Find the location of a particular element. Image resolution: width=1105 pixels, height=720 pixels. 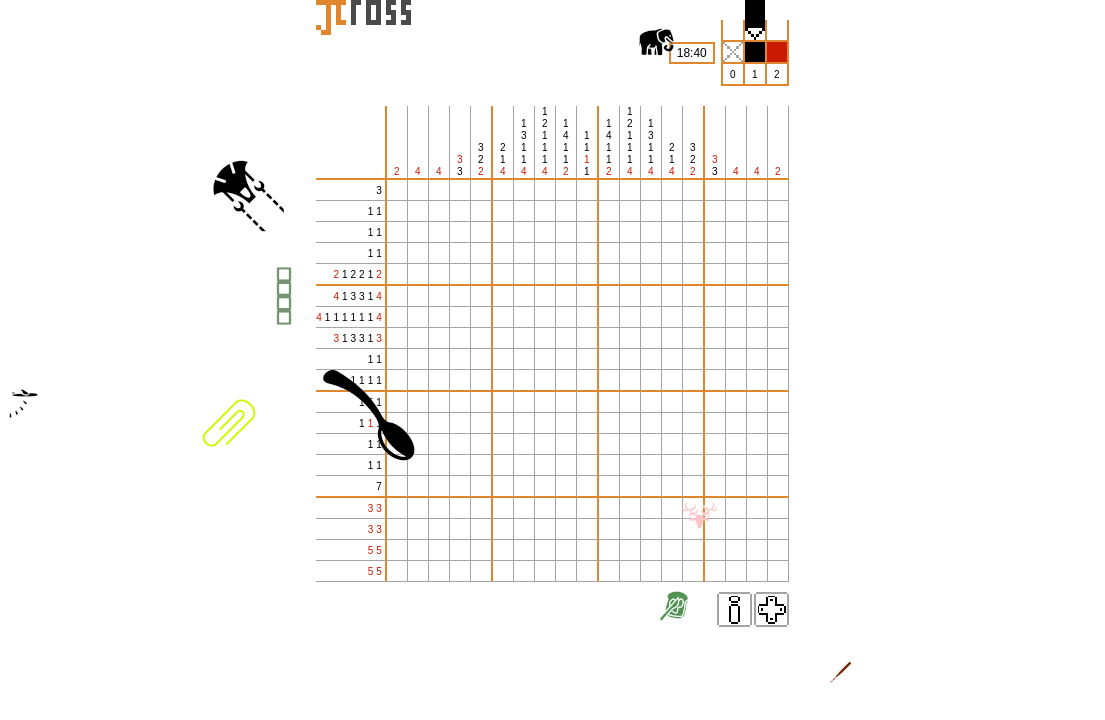

breakfast or food-related game item is located at coordinates (674, 606).